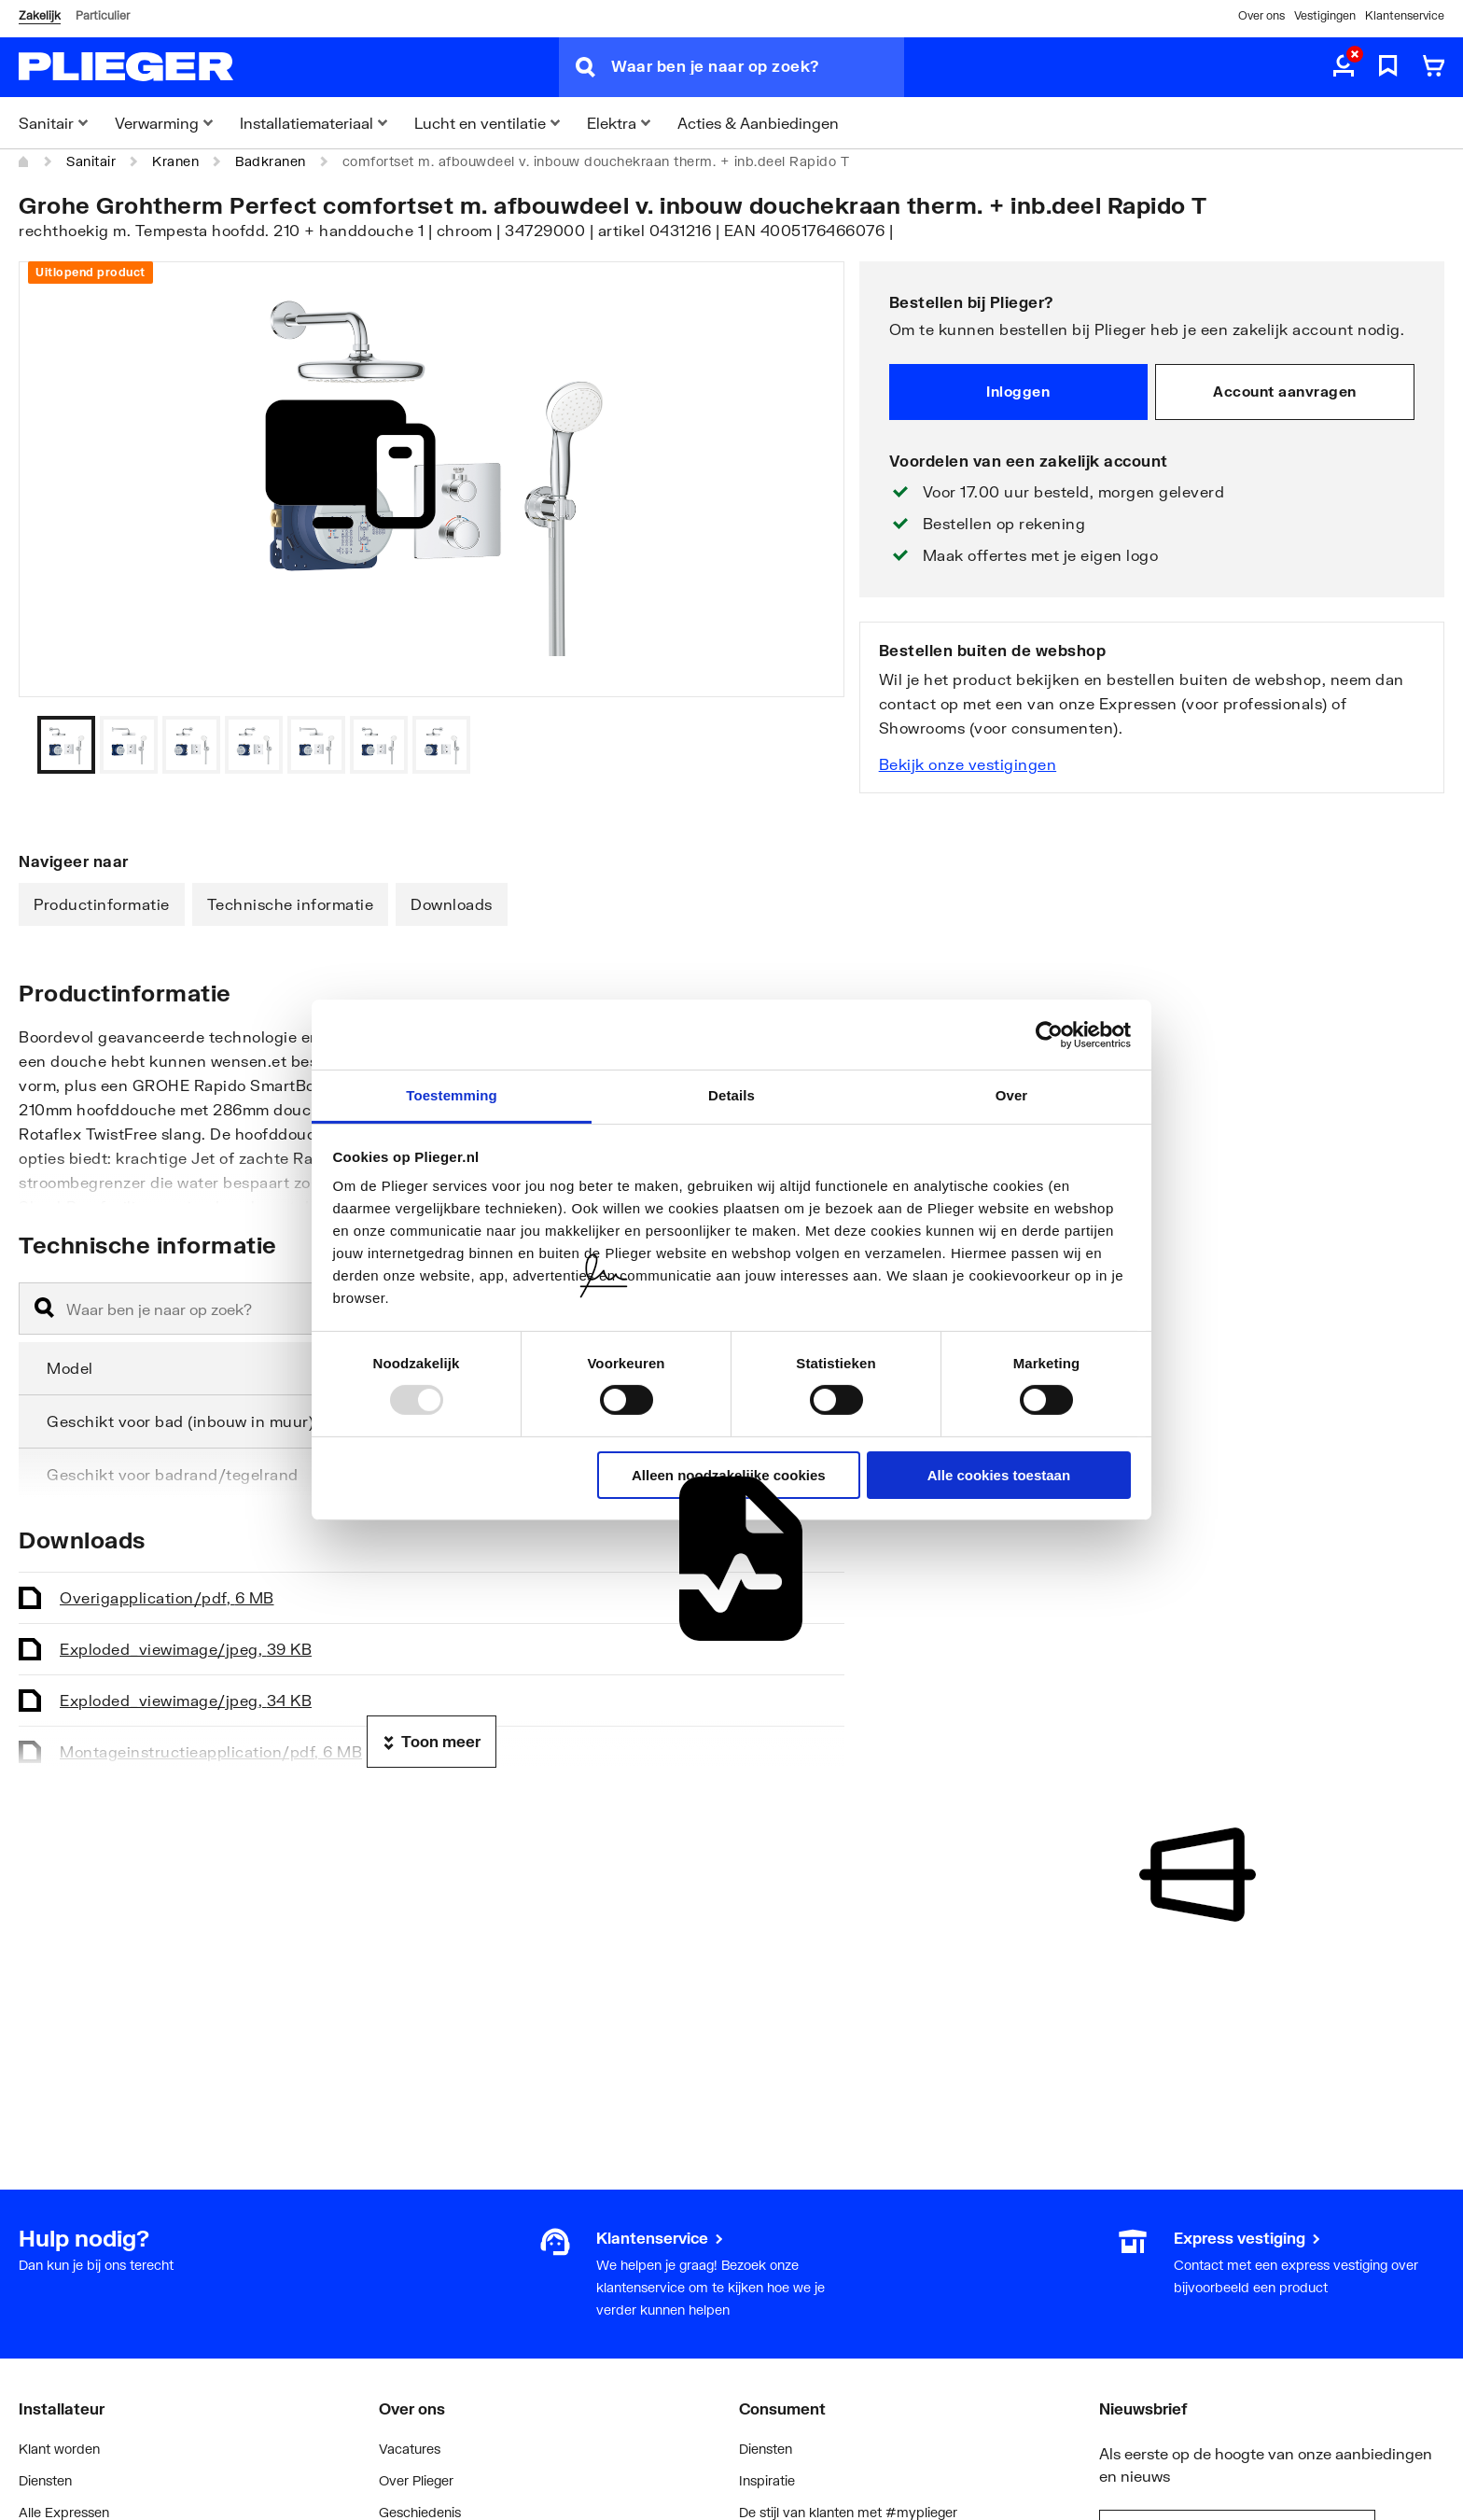  Describe the element at coordinates (604, 1276) in the screenshot. I see `add your signature to a document` at that location.